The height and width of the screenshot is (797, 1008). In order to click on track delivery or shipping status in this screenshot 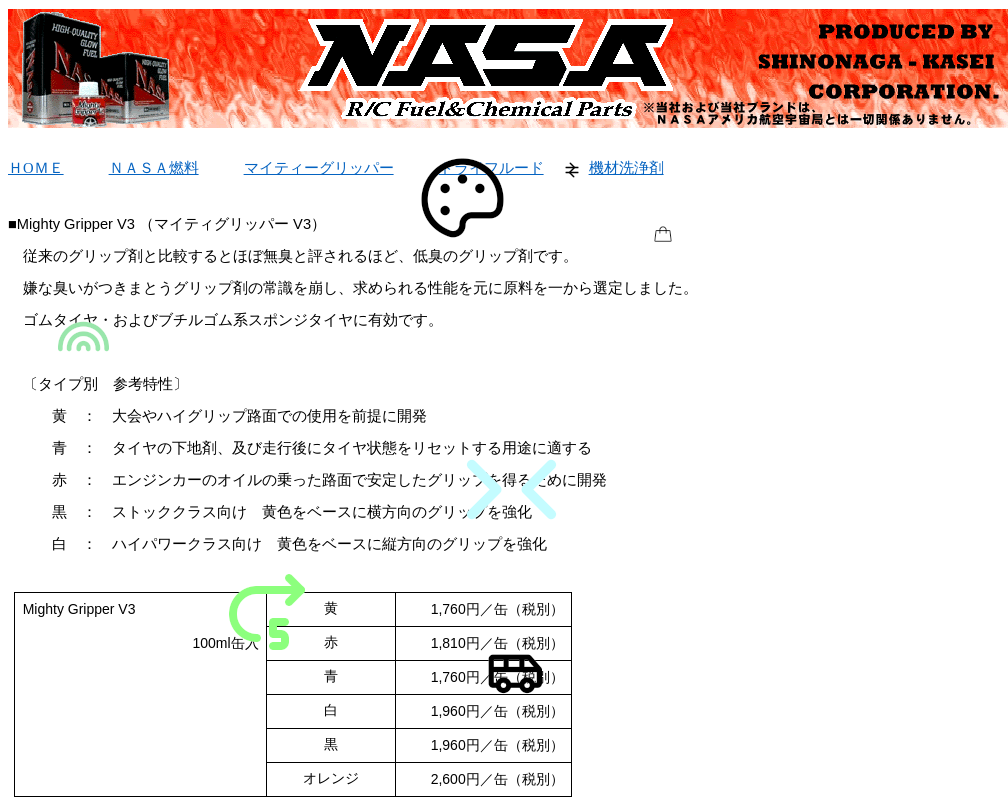, I will do `click(514, 673)`.